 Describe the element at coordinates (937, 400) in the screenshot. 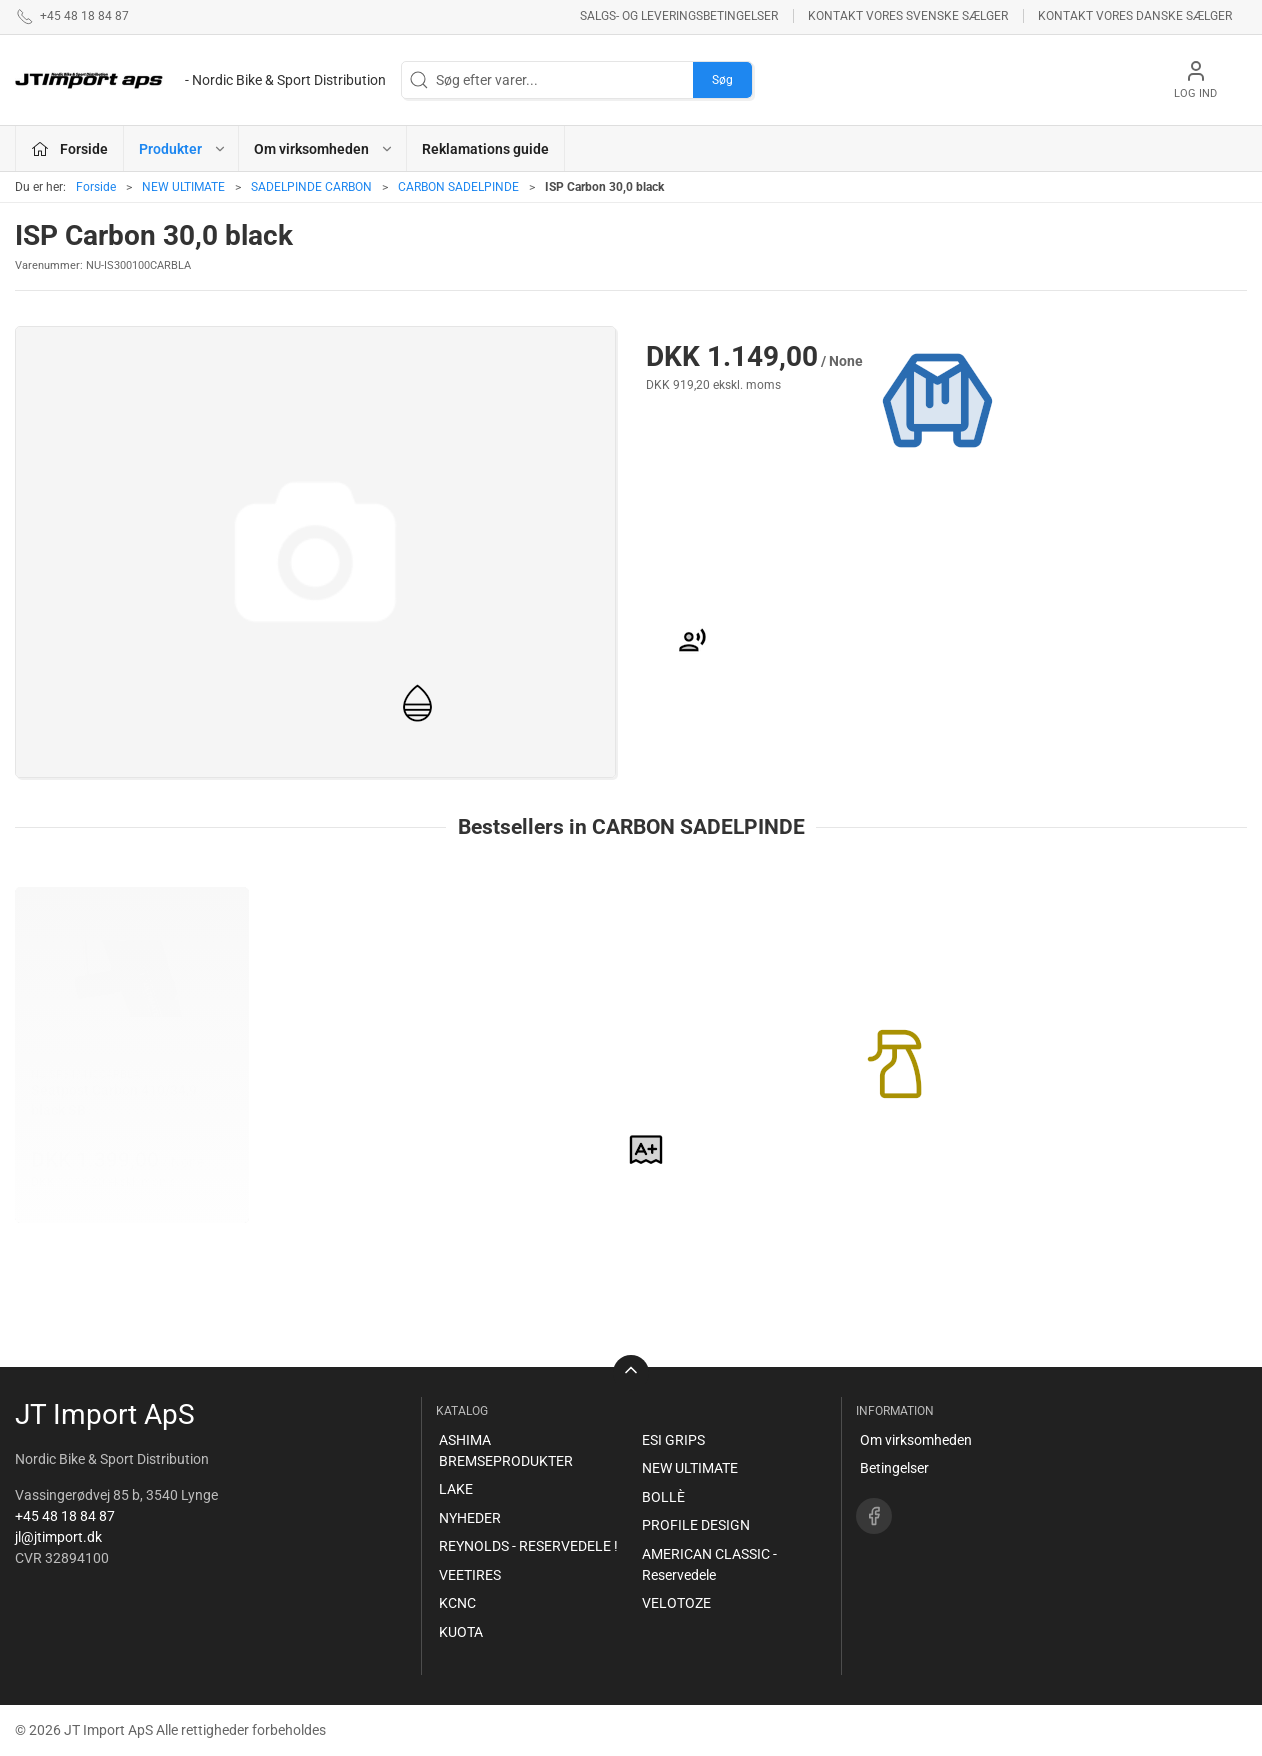

I see `browse clothing or apparel items` at that location.